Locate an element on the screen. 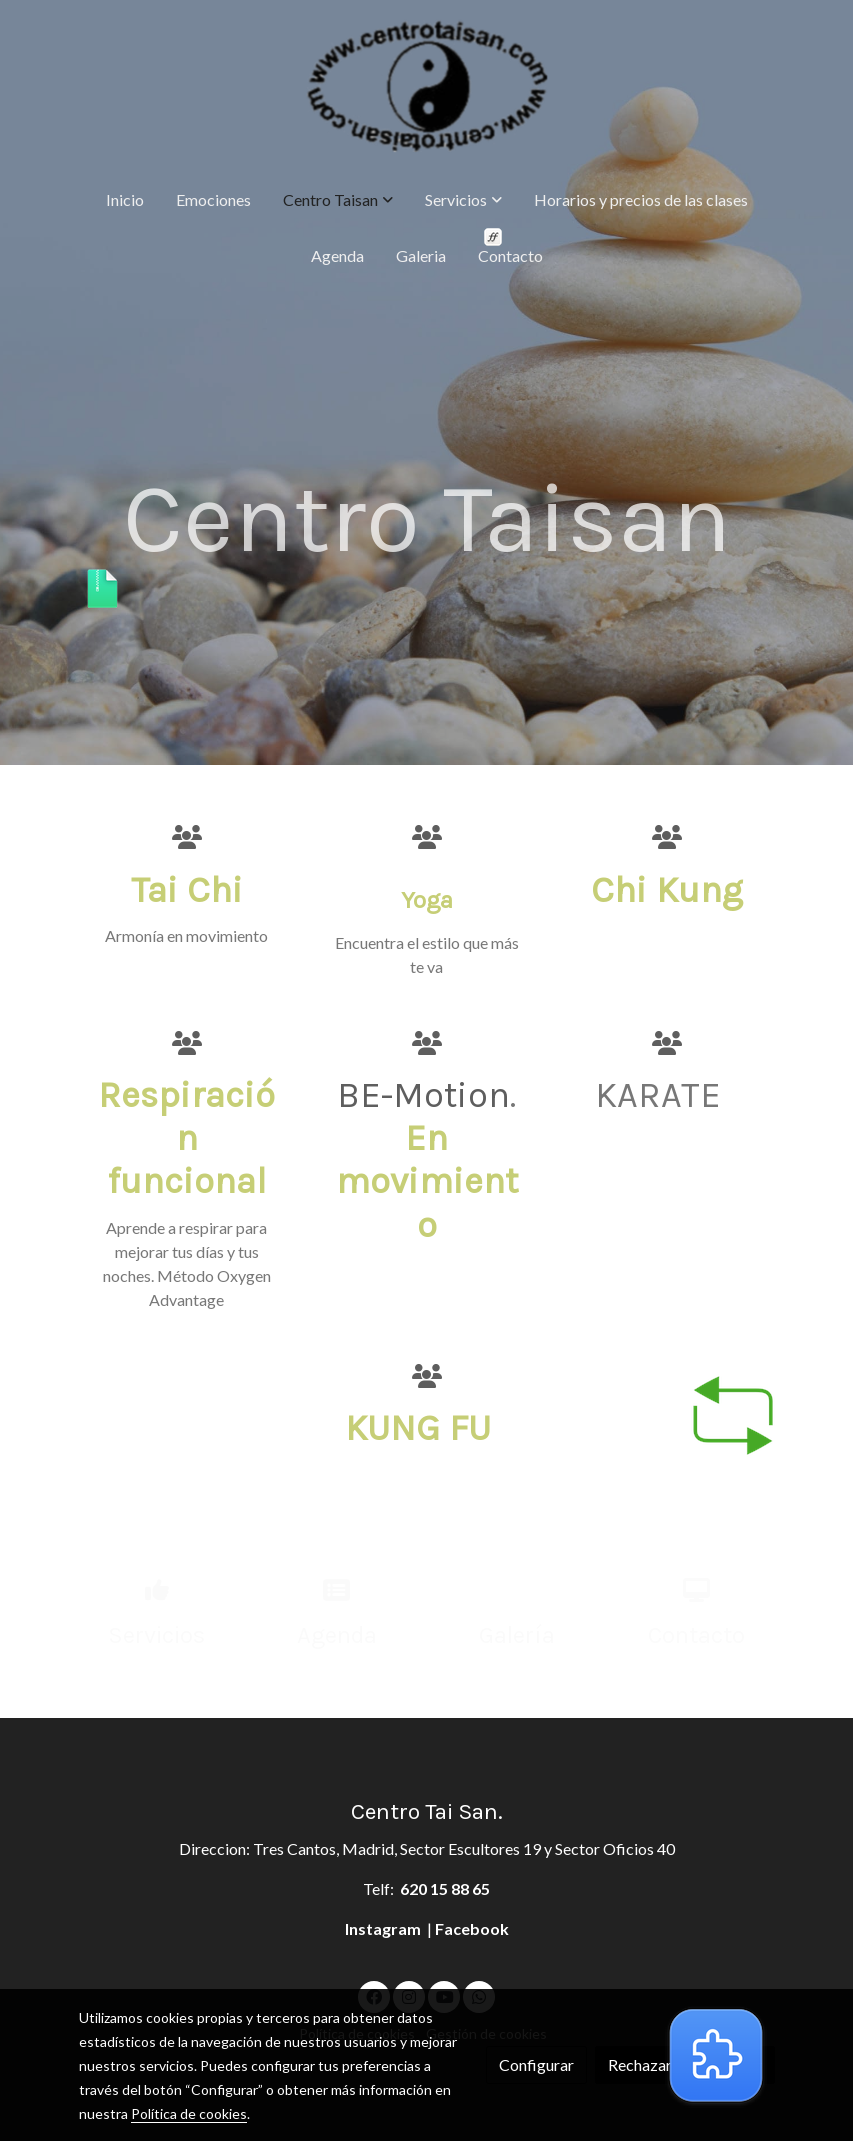 The image size is (853, 2141). sync or refresh mail inbox is located at coordinates (734, 1415).